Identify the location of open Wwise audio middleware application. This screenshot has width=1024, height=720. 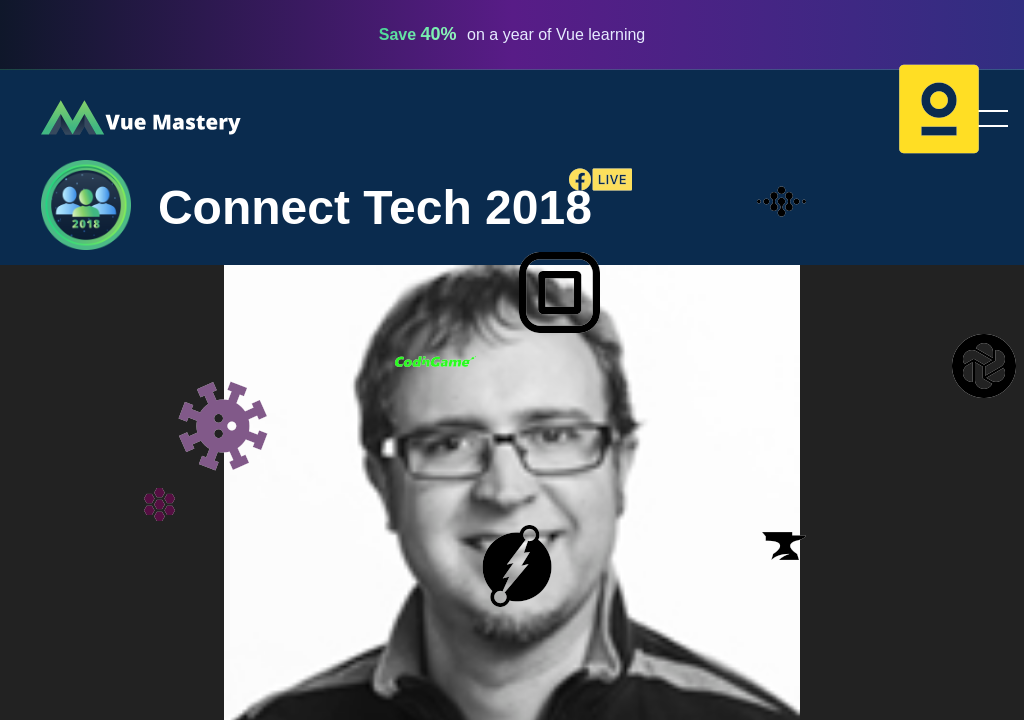
(781, 201).